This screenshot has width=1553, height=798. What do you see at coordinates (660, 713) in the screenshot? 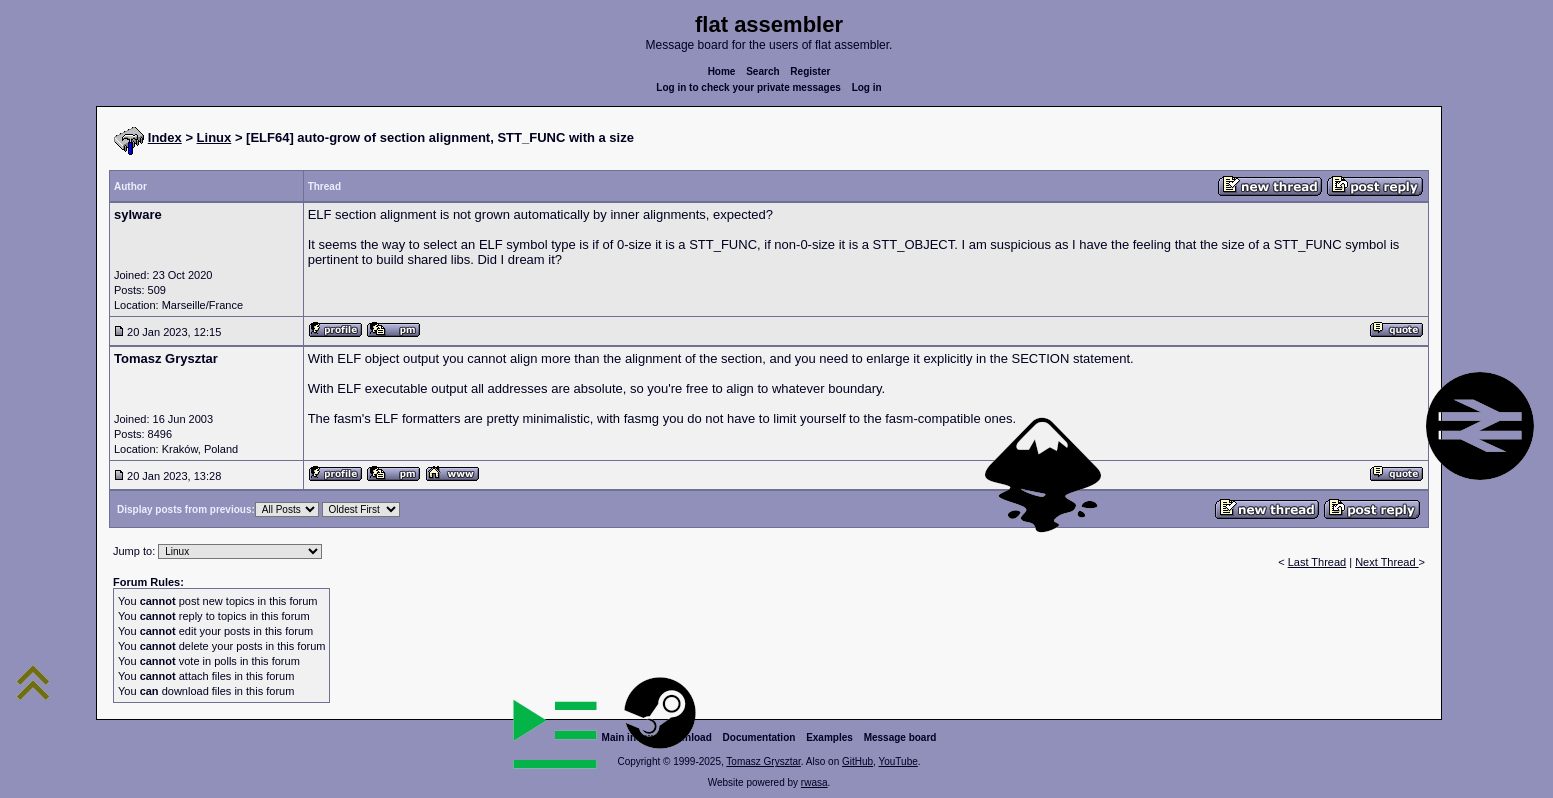
I see `open Steam gaming platform` at bounding box center [660, 713].